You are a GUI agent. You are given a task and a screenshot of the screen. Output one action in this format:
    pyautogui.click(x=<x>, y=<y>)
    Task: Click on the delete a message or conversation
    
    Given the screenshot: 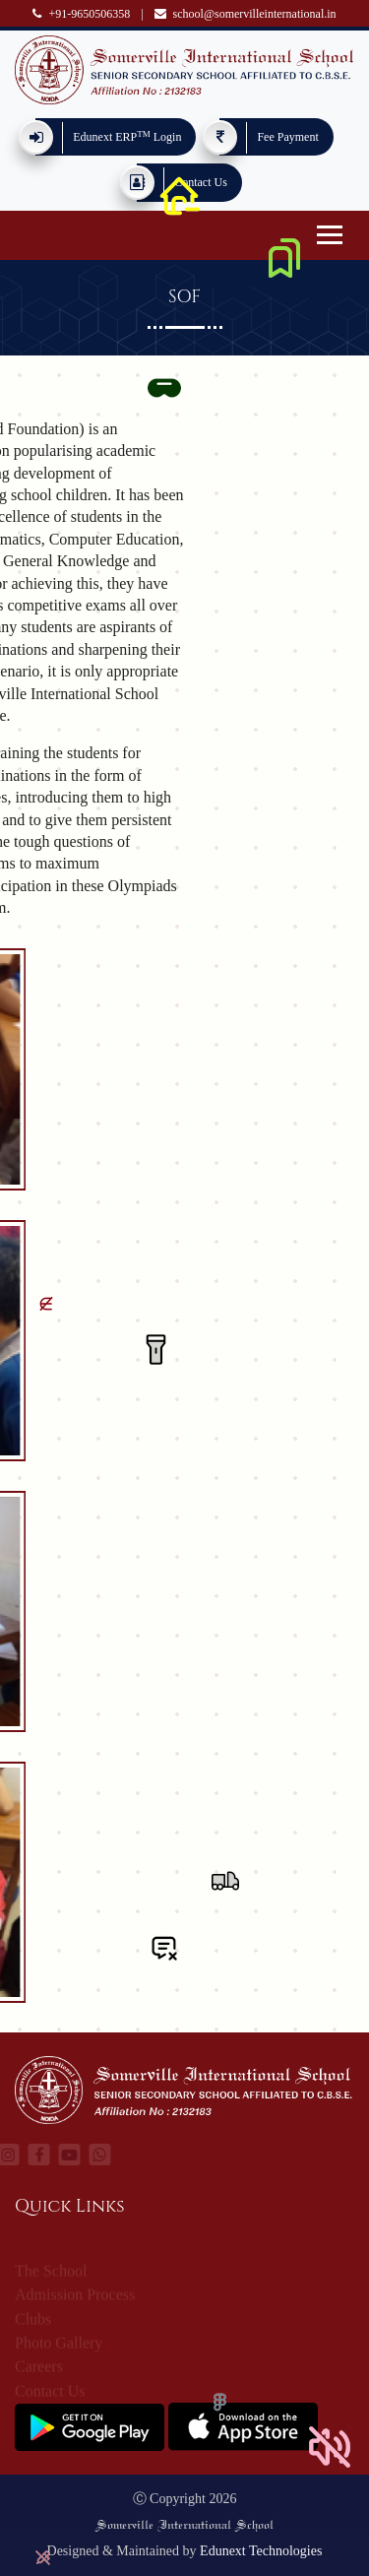 What is the action you would take?
    pyautogui.click(x=163, y=1947)
    